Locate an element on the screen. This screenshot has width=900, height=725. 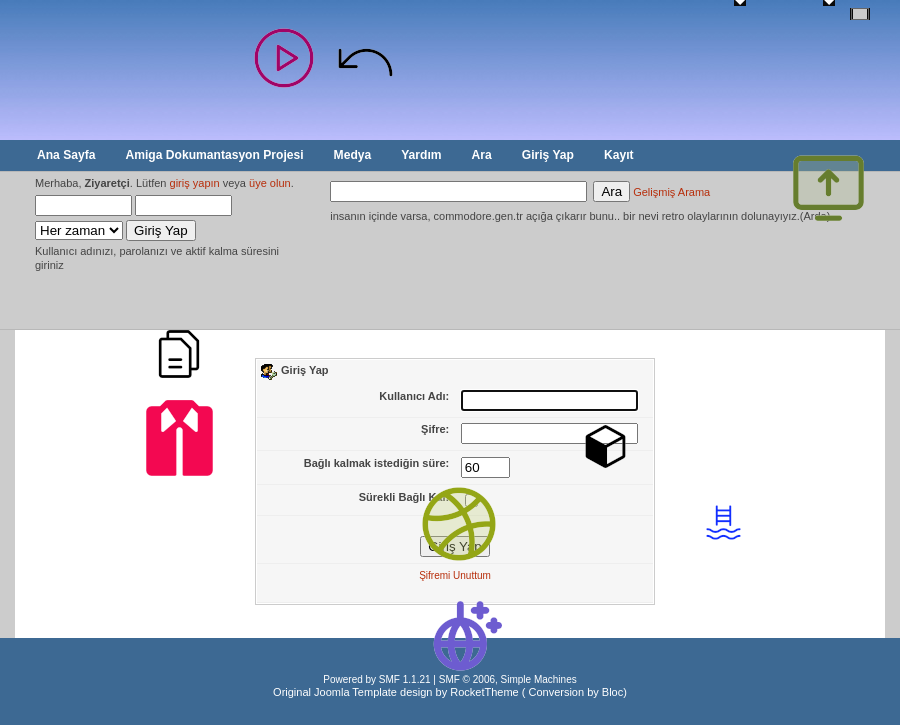
visit dribbble profile or portfolio is located at coordinates (459, 524).